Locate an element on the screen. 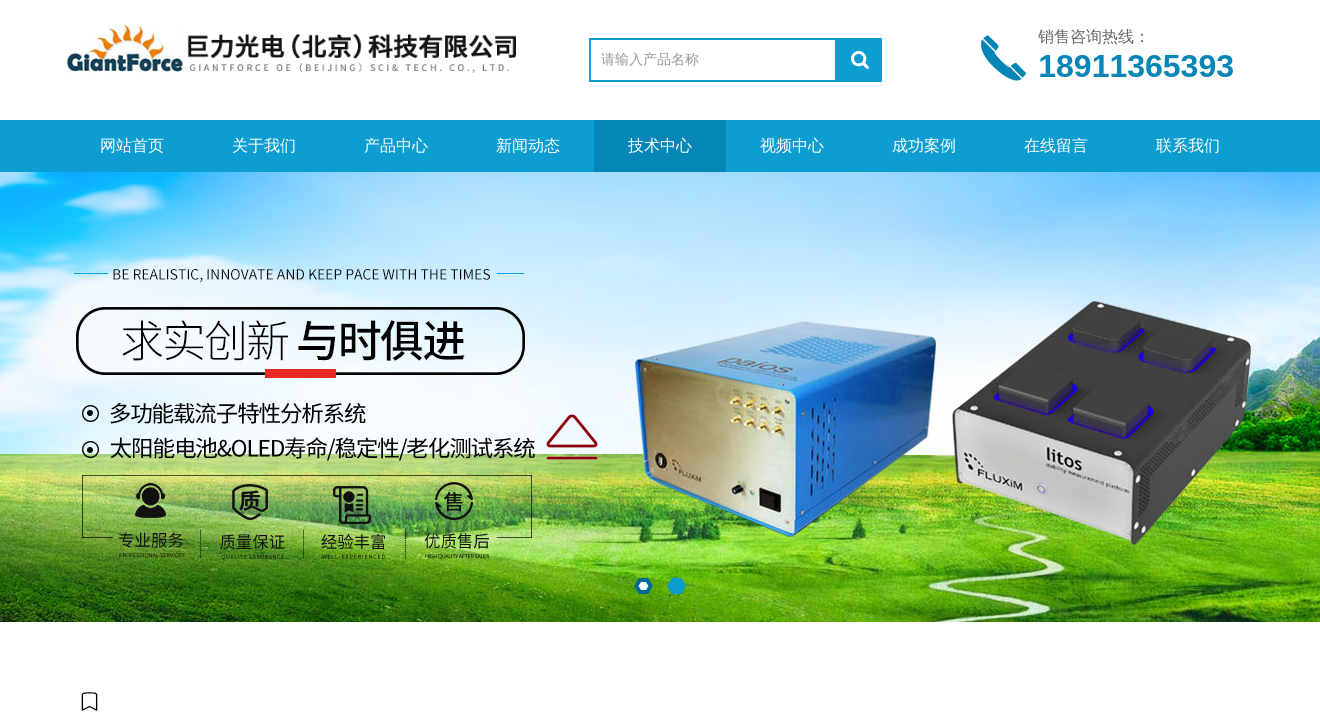  eject media or disc is located at coordinates (572, 440).